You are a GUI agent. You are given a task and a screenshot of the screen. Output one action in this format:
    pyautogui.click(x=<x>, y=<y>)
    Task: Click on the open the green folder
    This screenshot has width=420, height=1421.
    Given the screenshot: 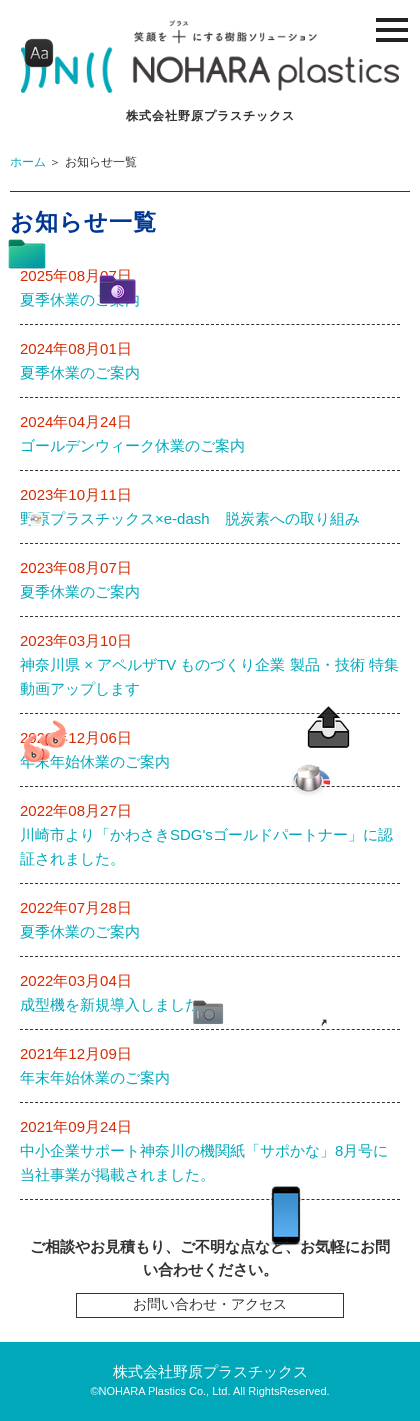 What is the action you would take?
    pyautogui.click(x=27, y=255)
    